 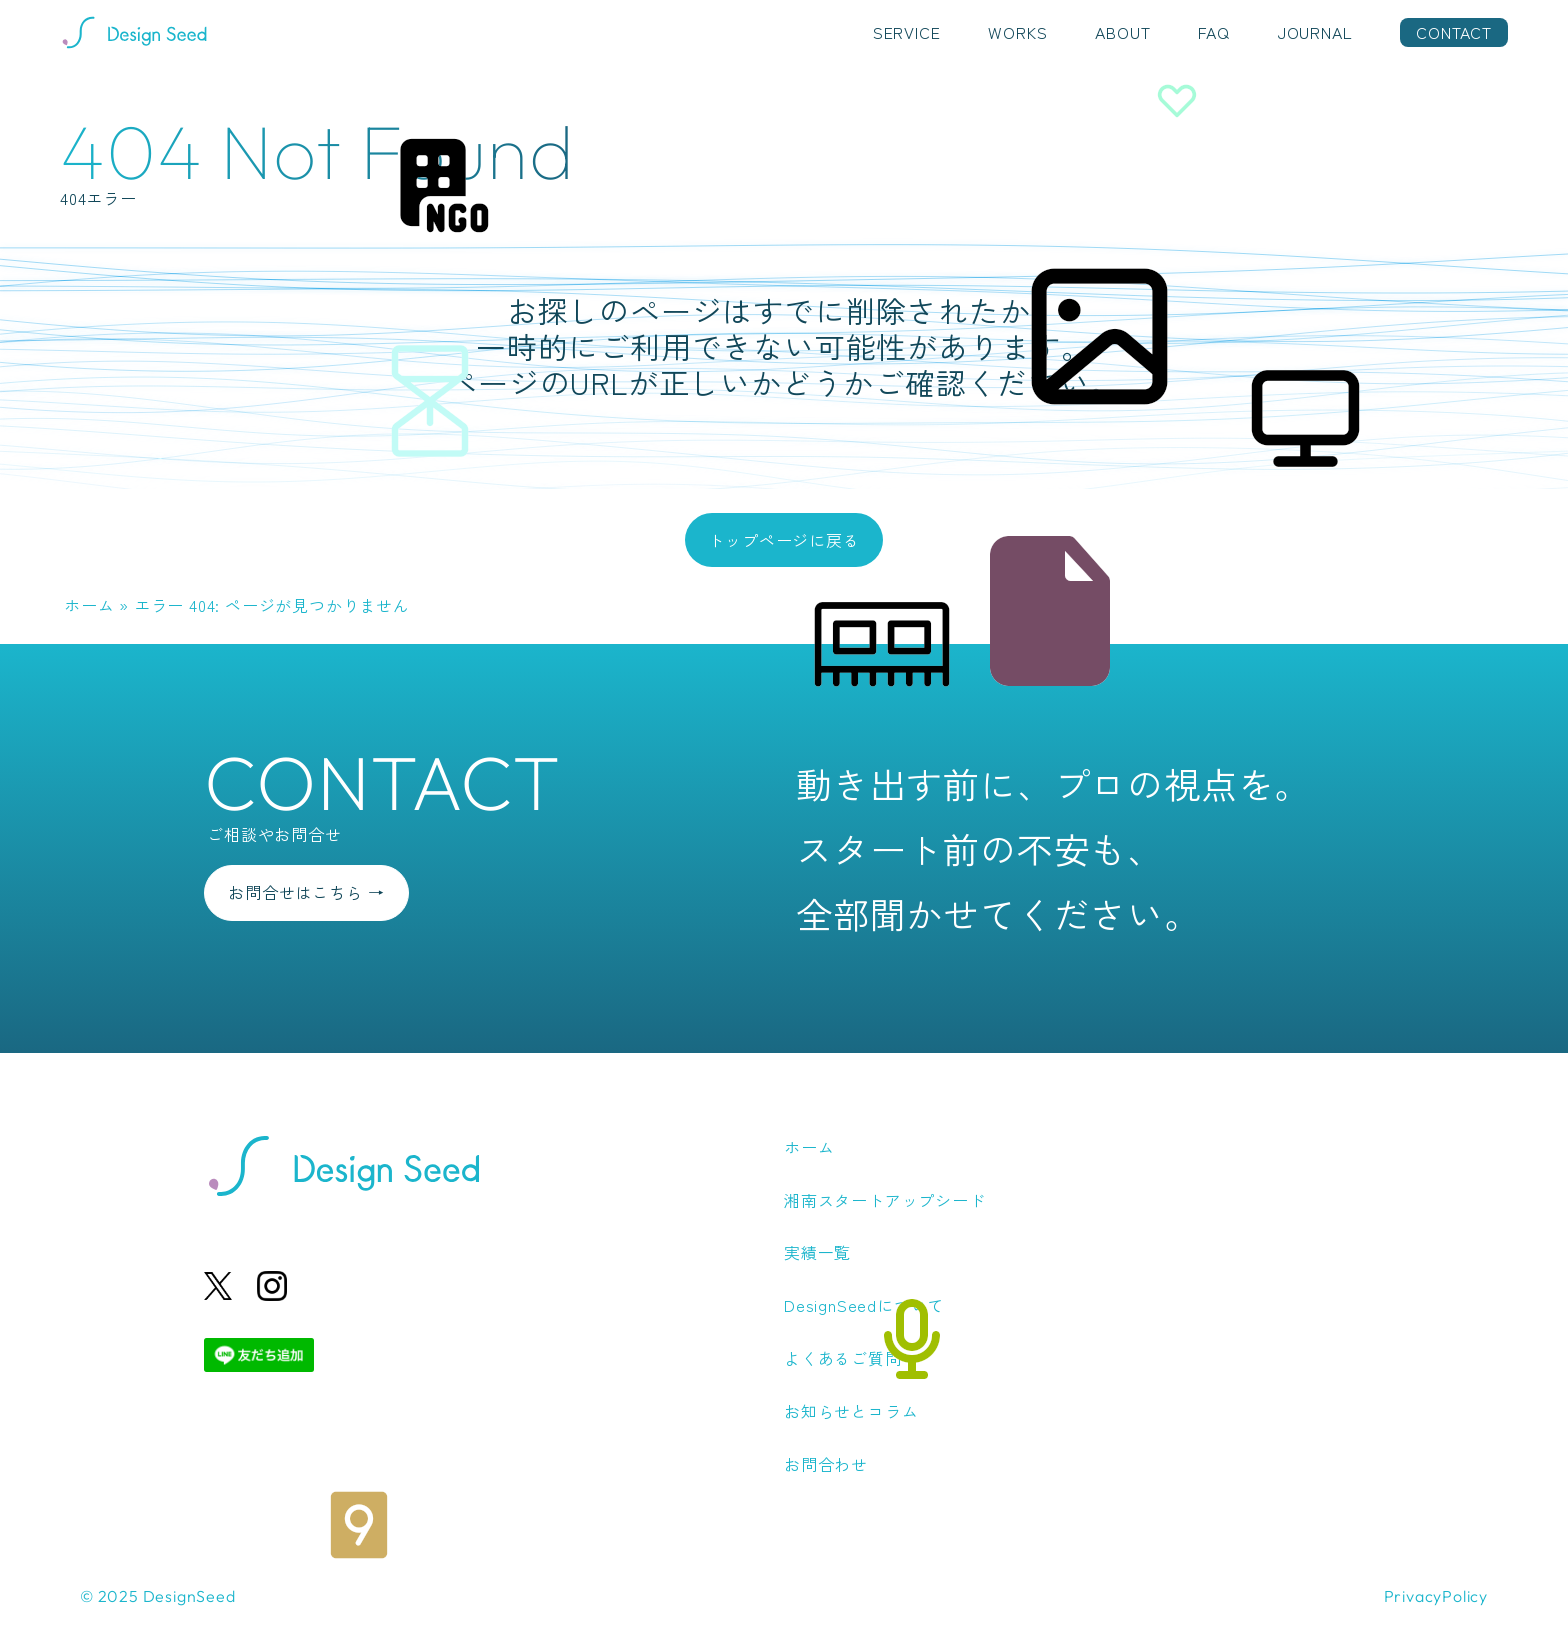 What do you see at coordinates (1177, 100) in the screenshot?
I see `add to favorites` at bounding box center [1177, 100].